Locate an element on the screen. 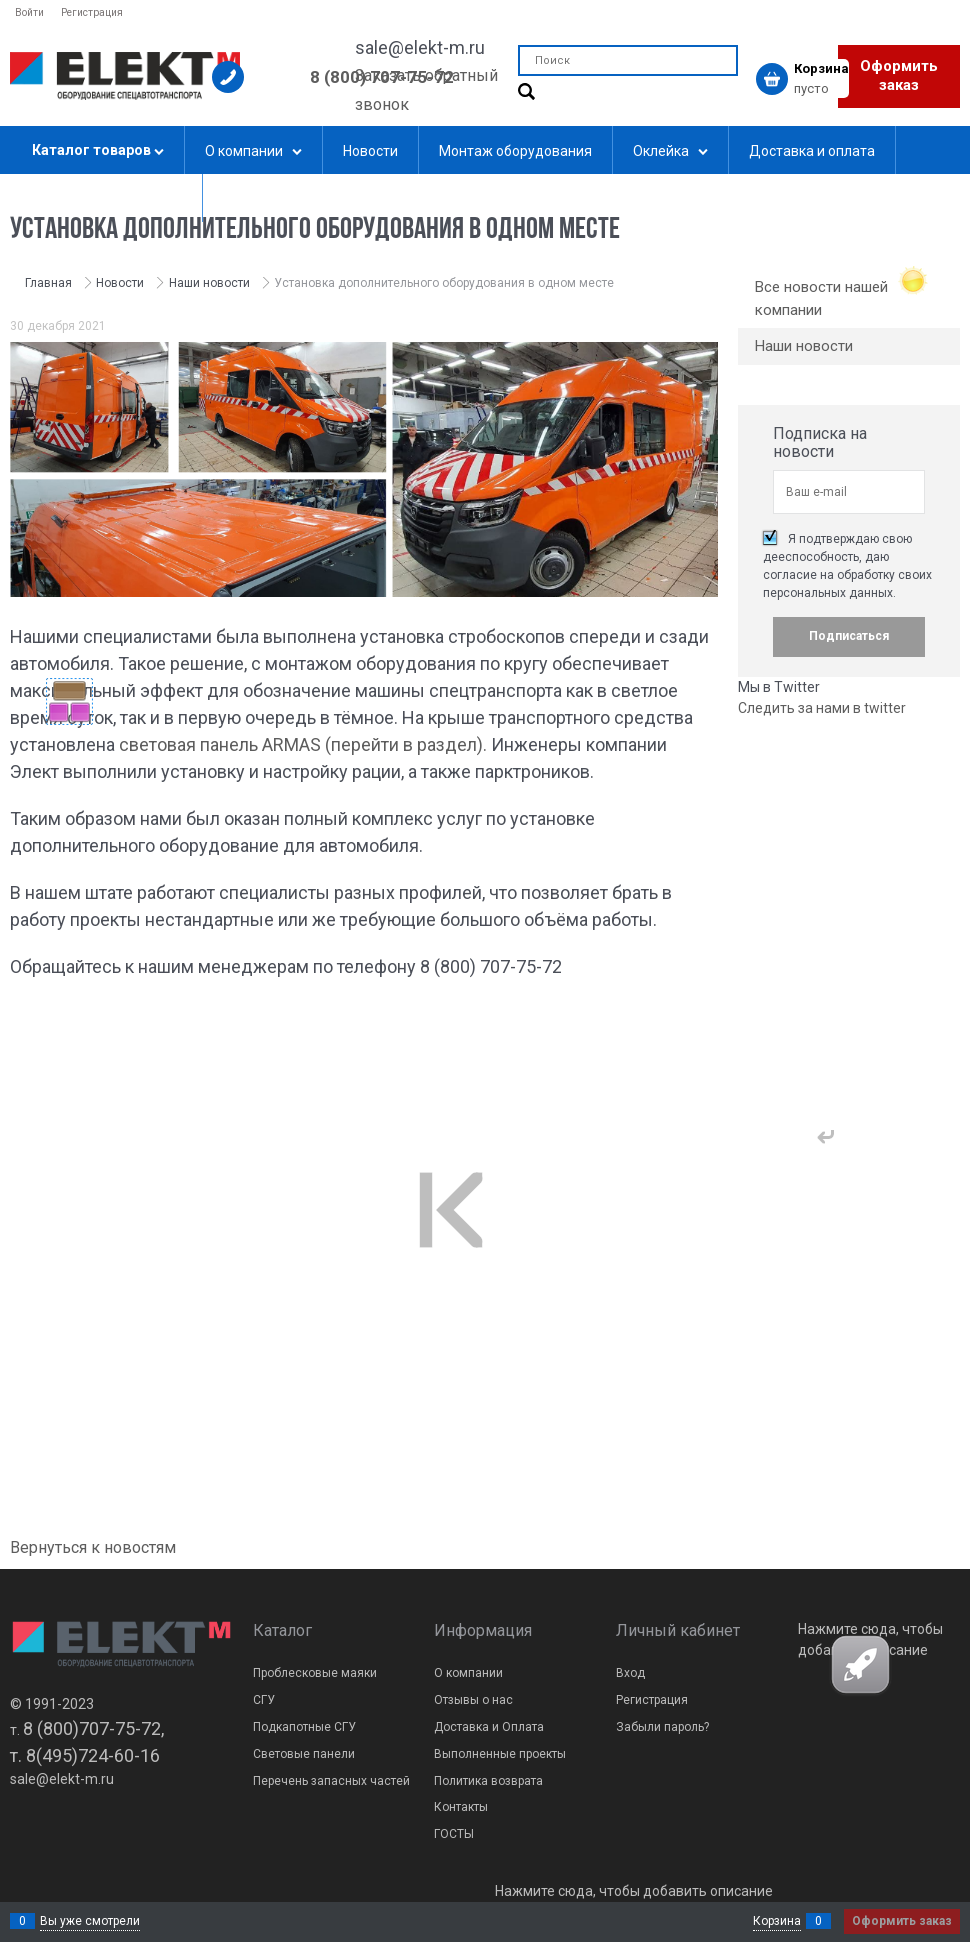 The width and height of the screenshot is (970, 1942). indicates a message has been replied to is located at coordinates (825, 1136).